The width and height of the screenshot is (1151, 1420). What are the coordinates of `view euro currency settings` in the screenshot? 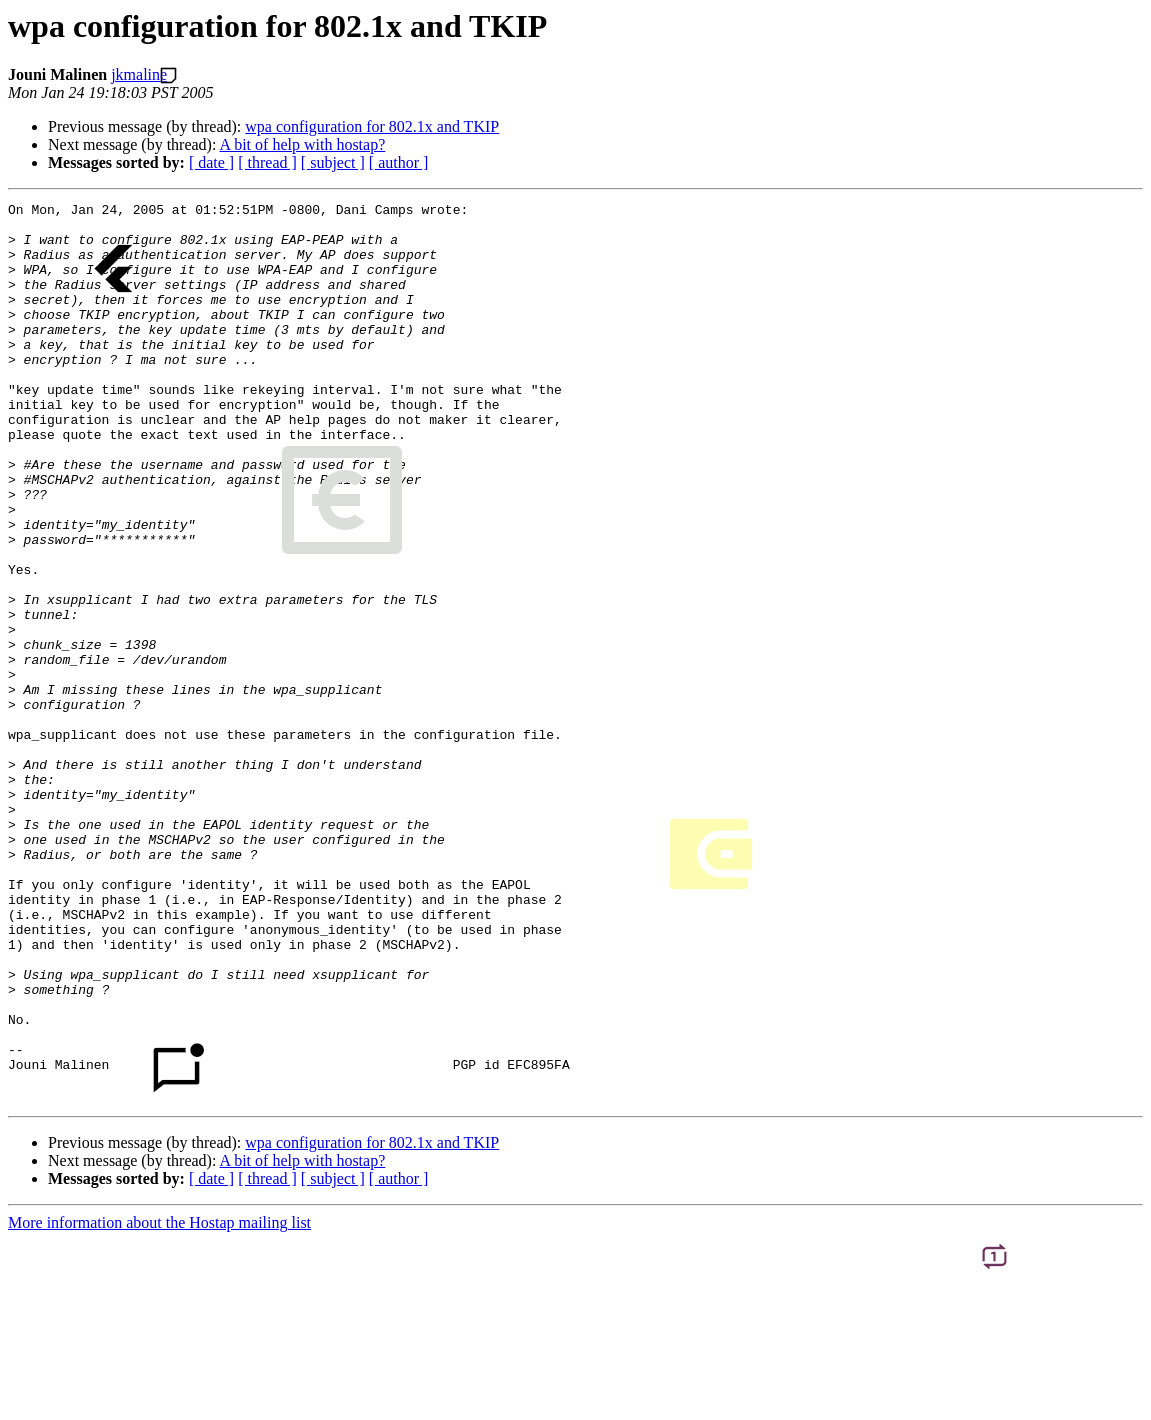 It's located at (342, 500).